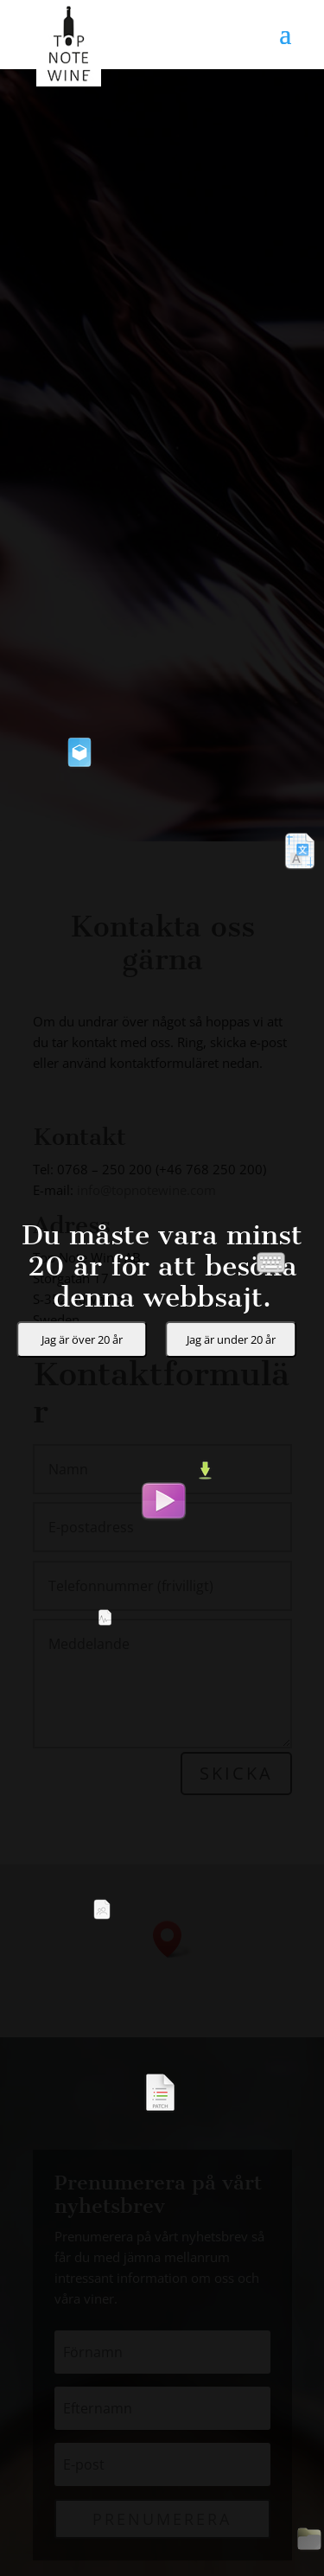 The image size is (324, 2576). What do you see at coordinates (79, 752) in the screenshot?
I see `a flatpak application package file` at bounding box center [79, 752].